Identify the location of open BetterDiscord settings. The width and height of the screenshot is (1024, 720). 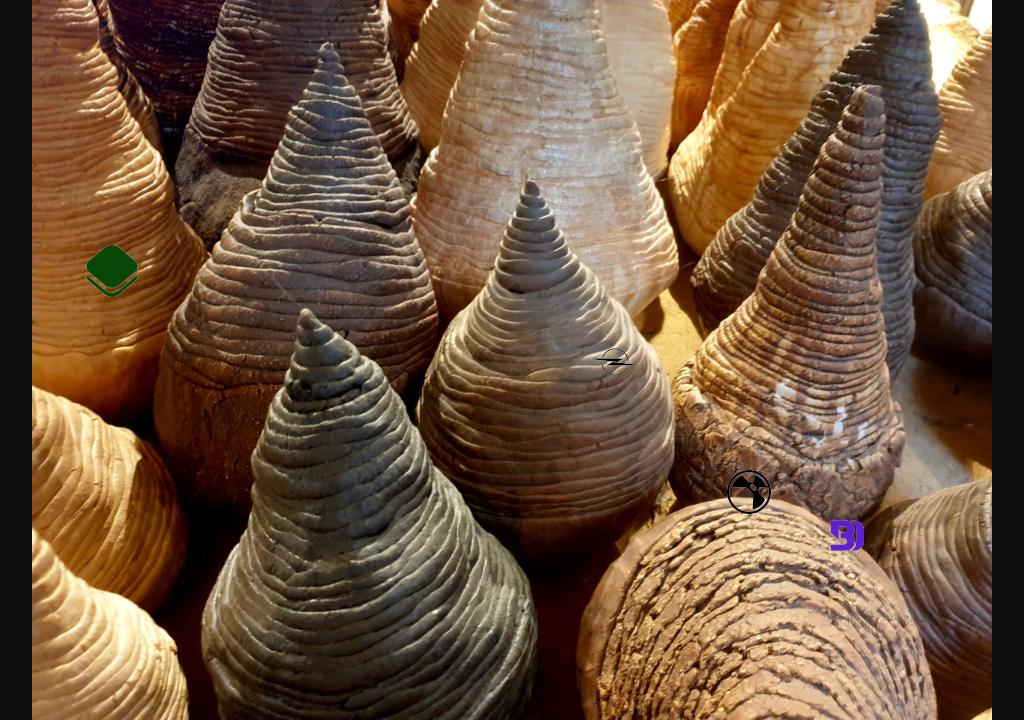
(847, 535).